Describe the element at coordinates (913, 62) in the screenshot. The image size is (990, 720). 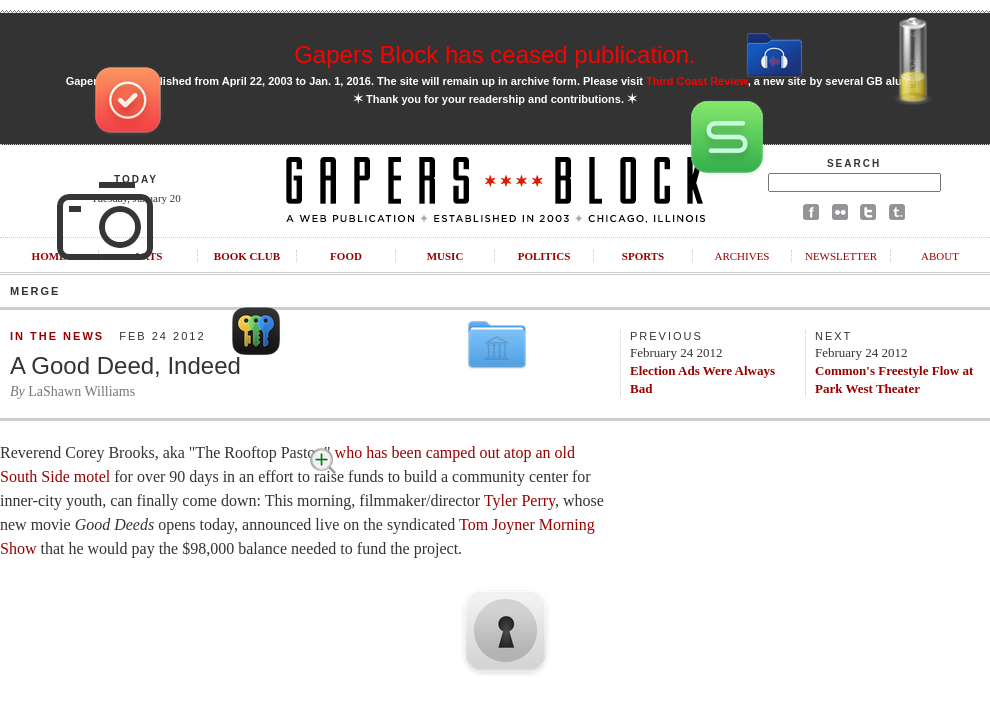
I see `indicates low battery level` at that location.